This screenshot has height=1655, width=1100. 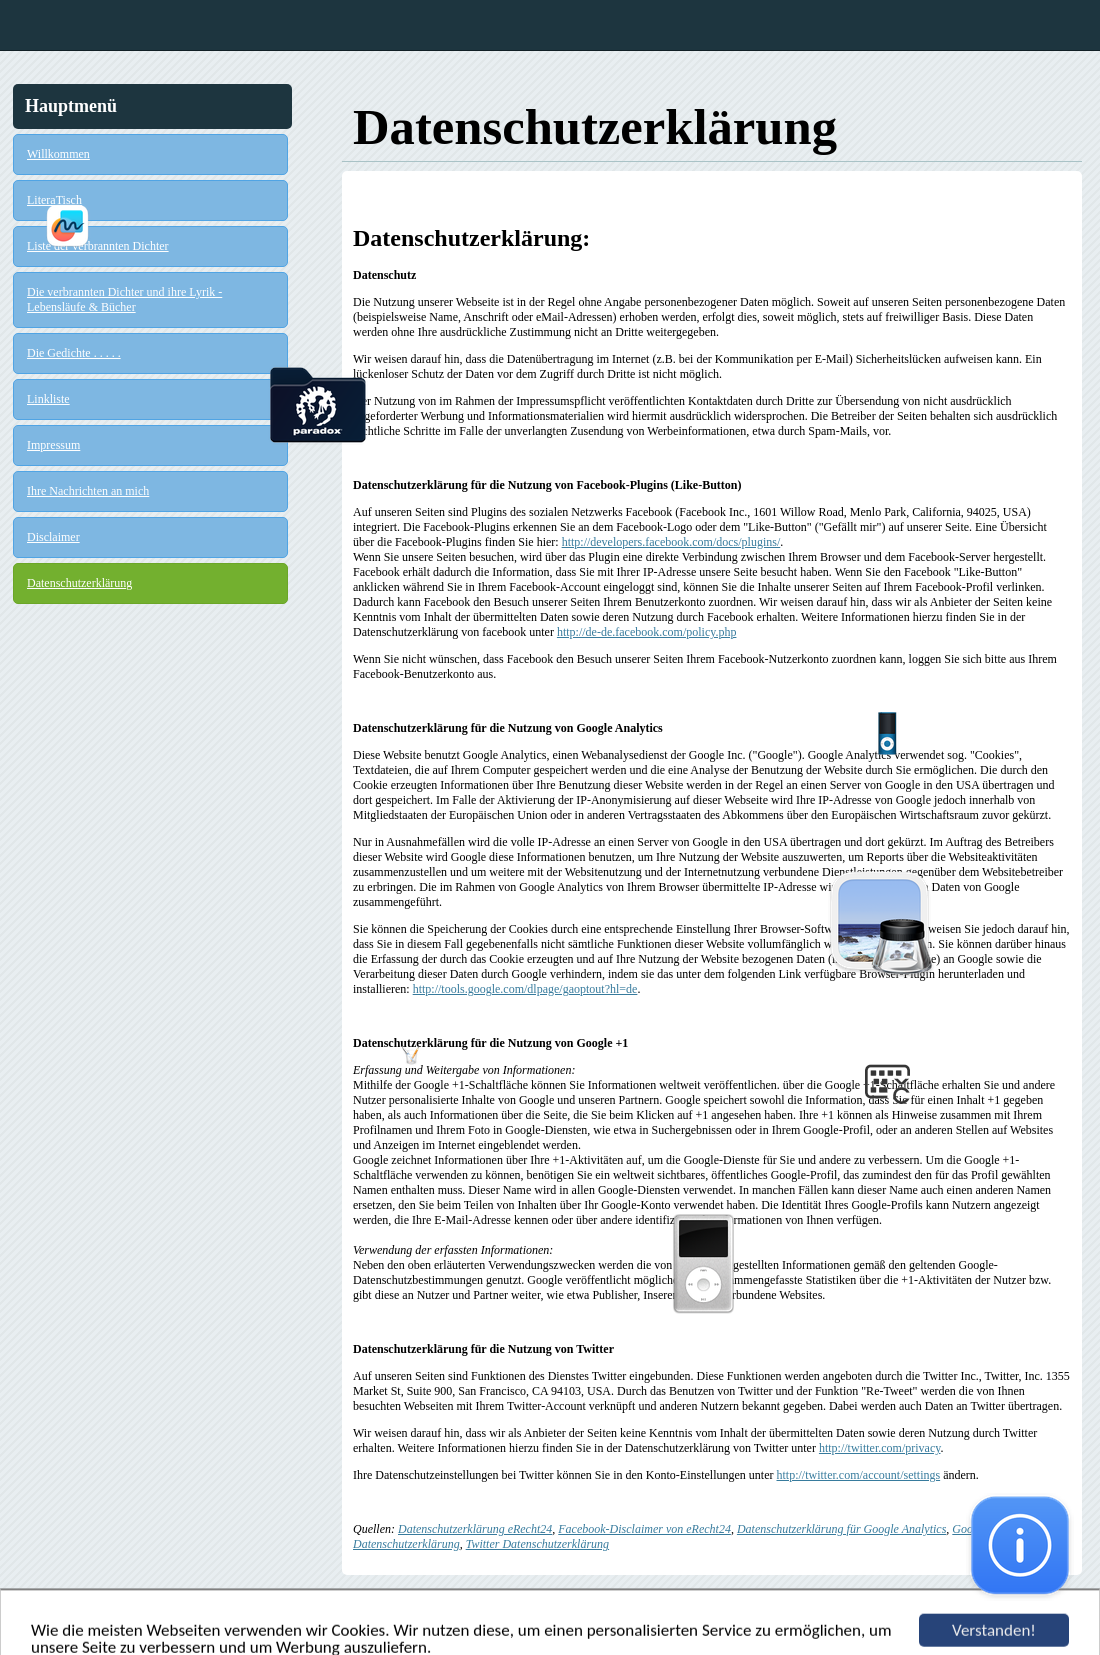 I want to click on iPod nano device connected, so click(x=887, y=734).